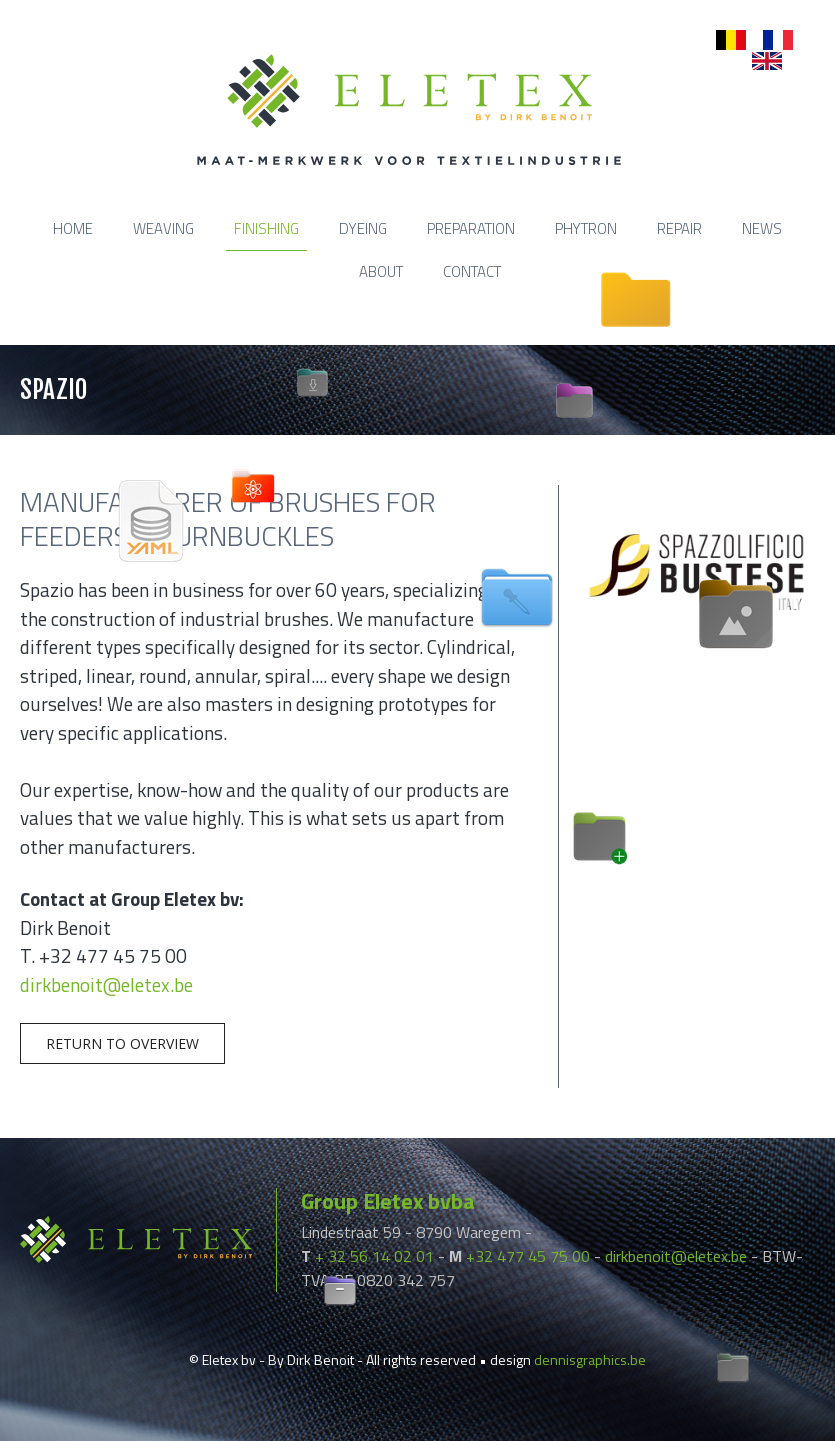 The image size is (835, 1441). I want to click on create a new folder, so click(599, 836).